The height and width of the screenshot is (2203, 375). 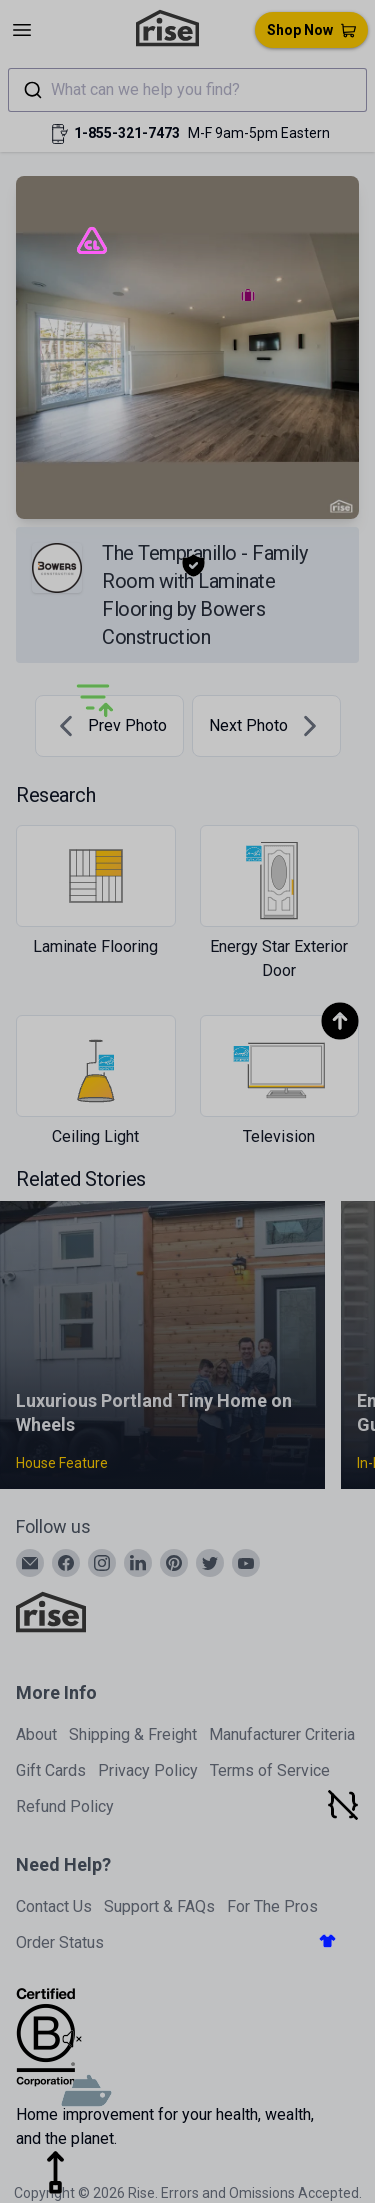 What do you see at coordinates (92, 242) in the screenshot?
I see `indicates chlorine bleach is safe to use` at bounding box center [92, 242].